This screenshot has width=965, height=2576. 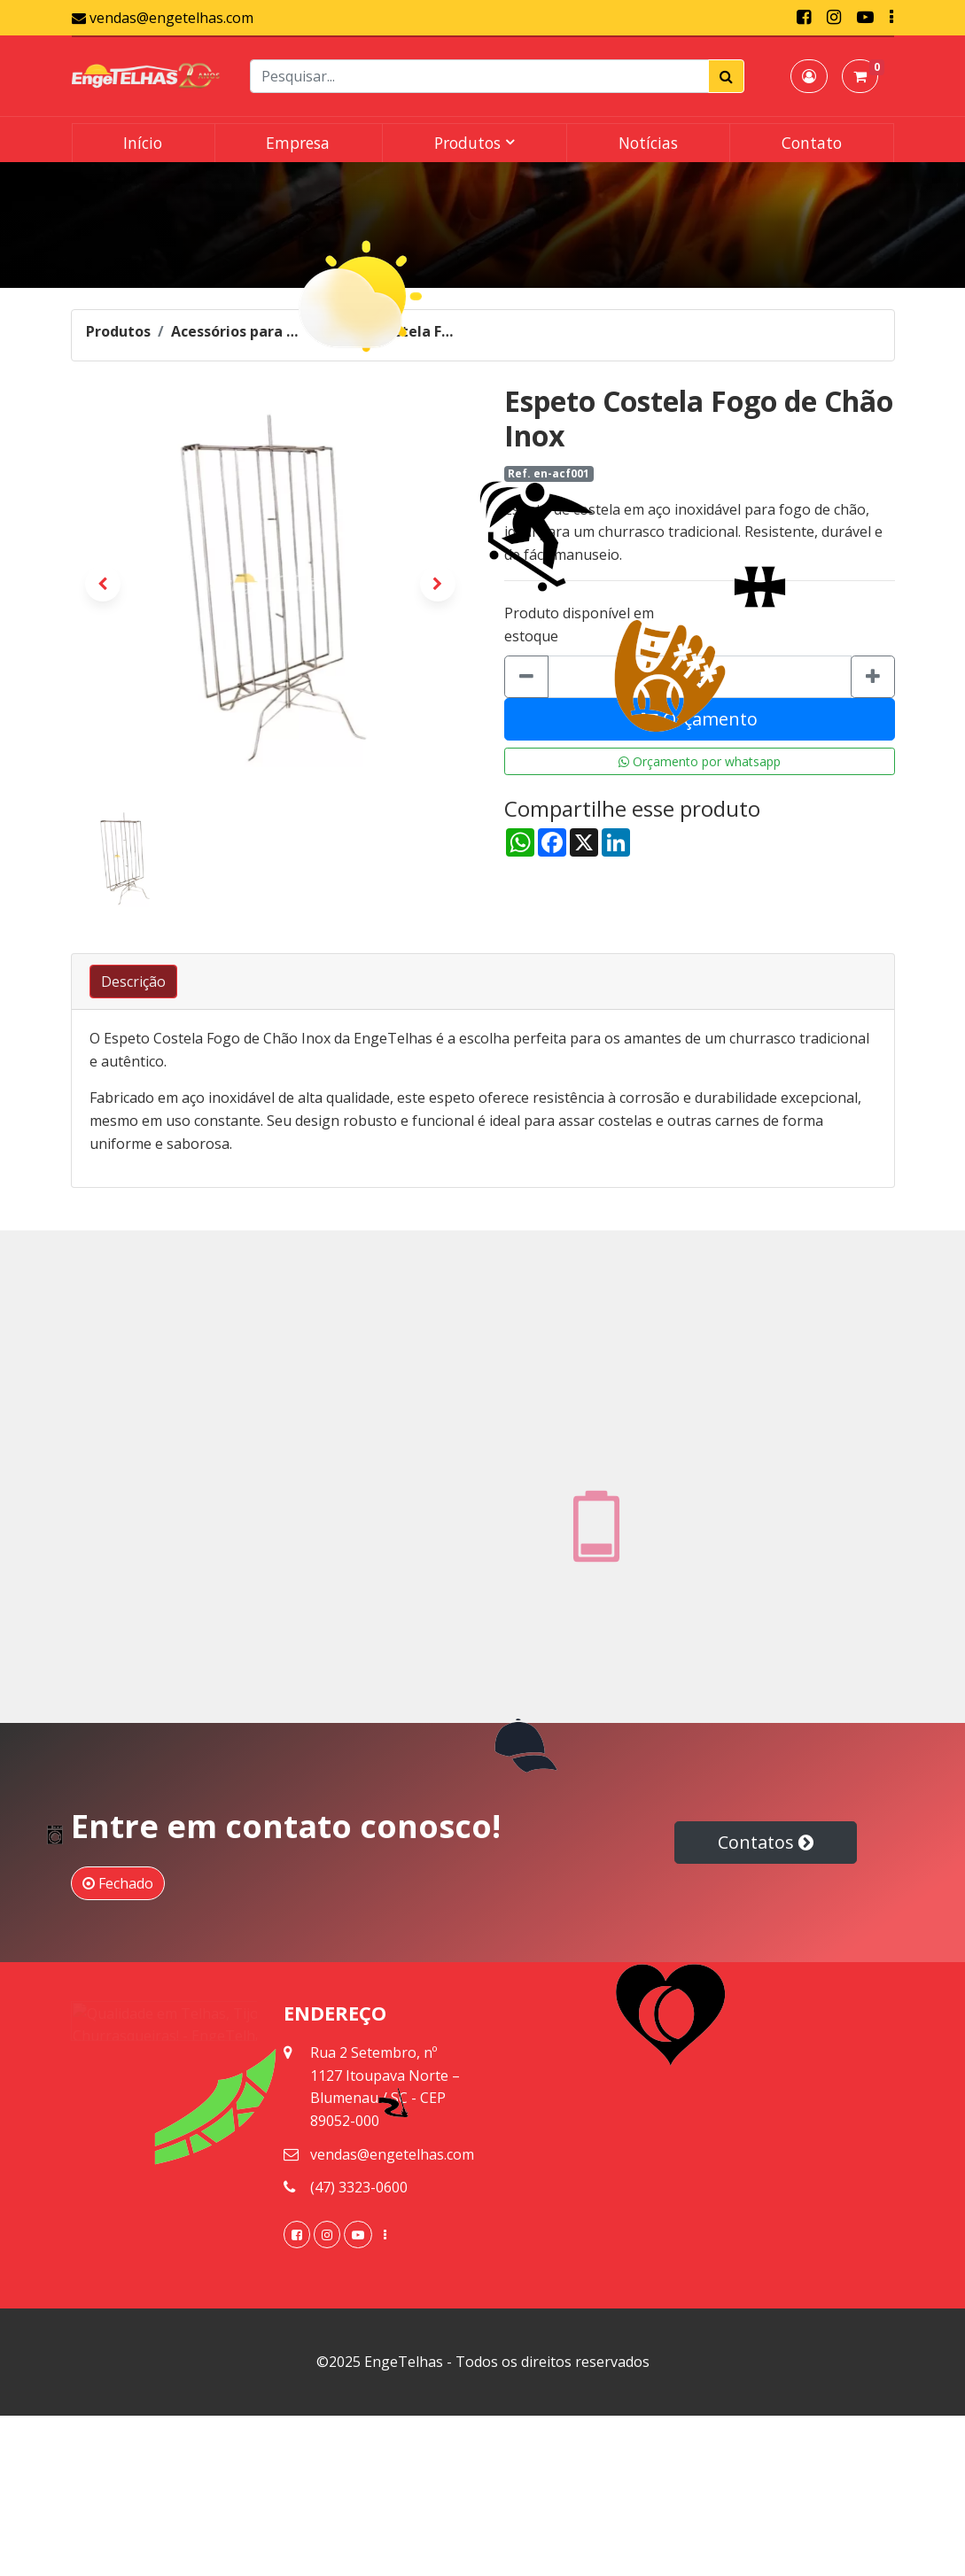 What do you see at coordinates (537, 537) in the screenshot?
I see `access skateboarding games or activities` at bounding box center [537, 537].